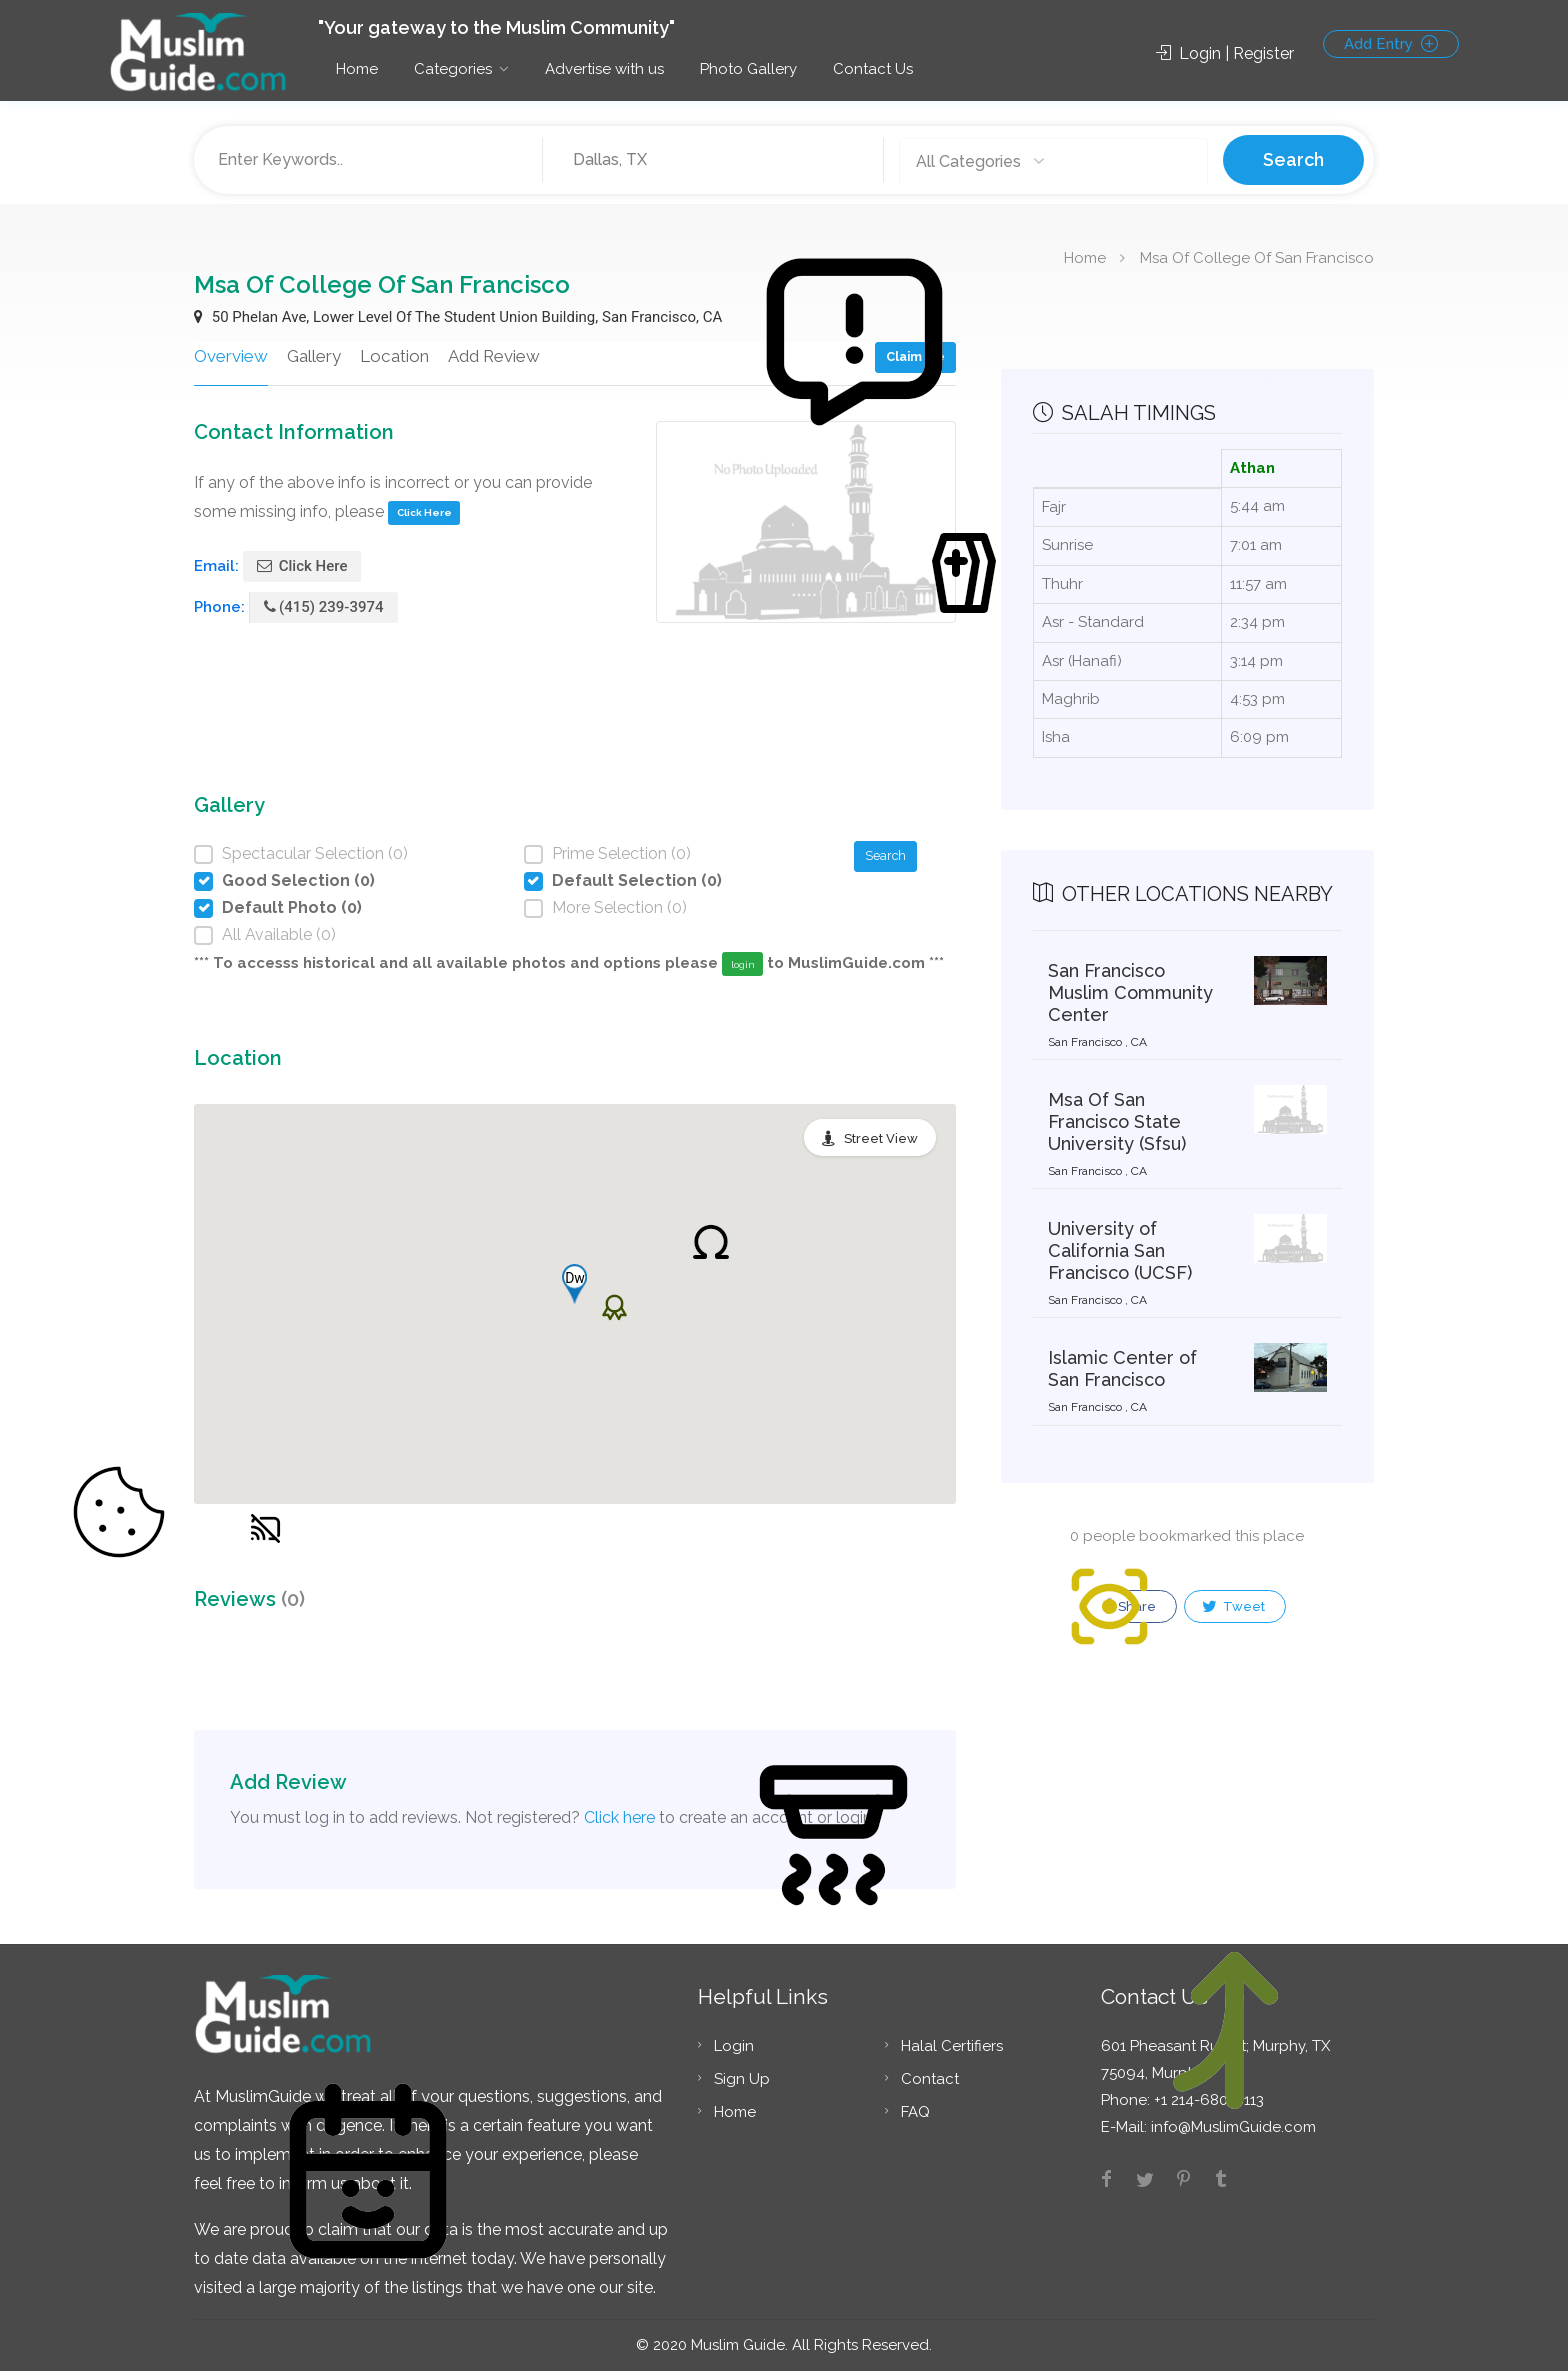  Describe the element at coordinates (833, 1831) in the screenshot. I see `smoke detector alert or status indicator` at that location.